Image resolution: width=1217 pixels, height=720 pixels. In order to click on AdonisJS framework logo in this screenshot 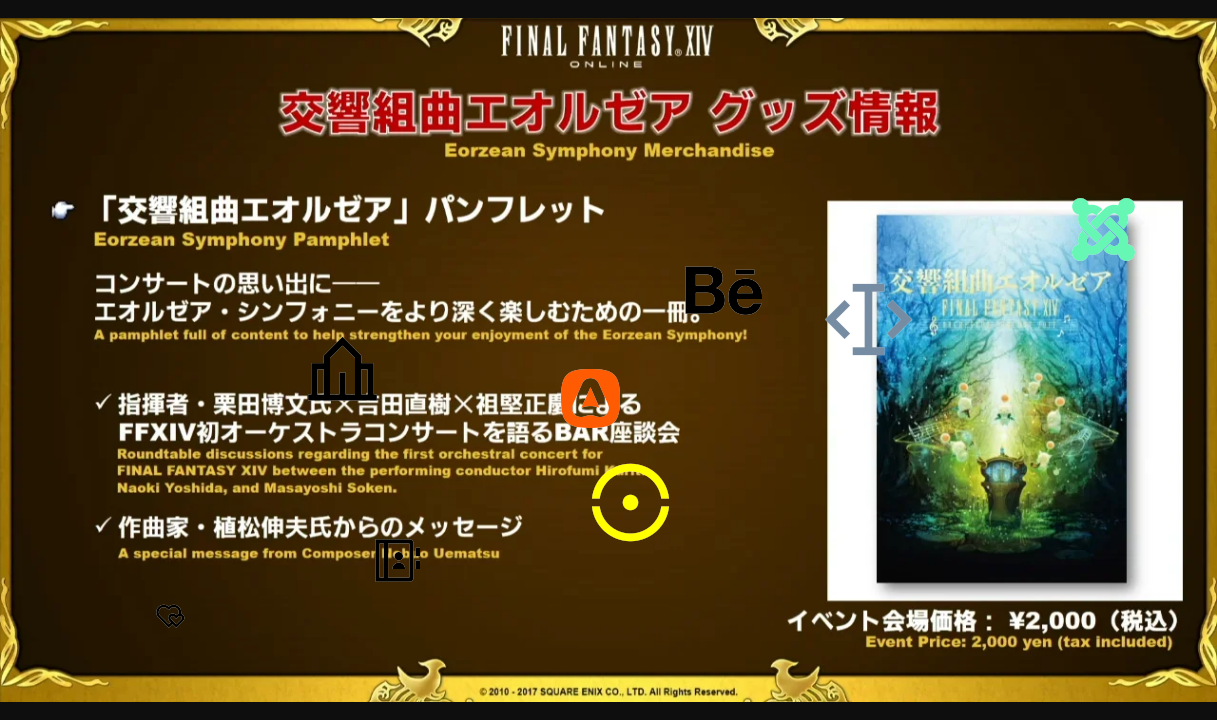, I will do `click(590, 398)`.